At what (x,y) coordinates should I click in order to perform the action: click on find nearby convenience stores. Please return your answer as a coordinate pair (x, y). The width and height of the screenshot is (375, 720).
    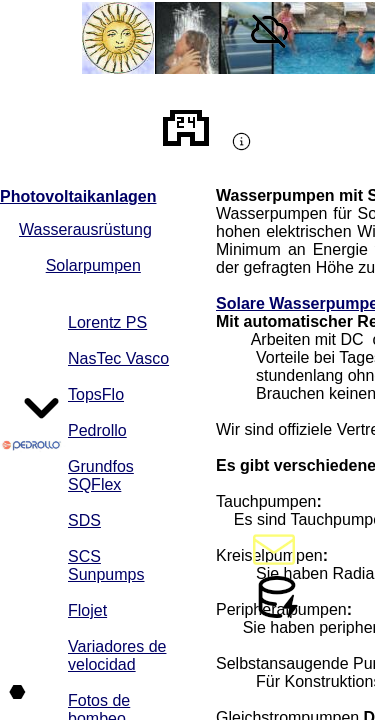
    Looking at the image, I should click on (186, 128).